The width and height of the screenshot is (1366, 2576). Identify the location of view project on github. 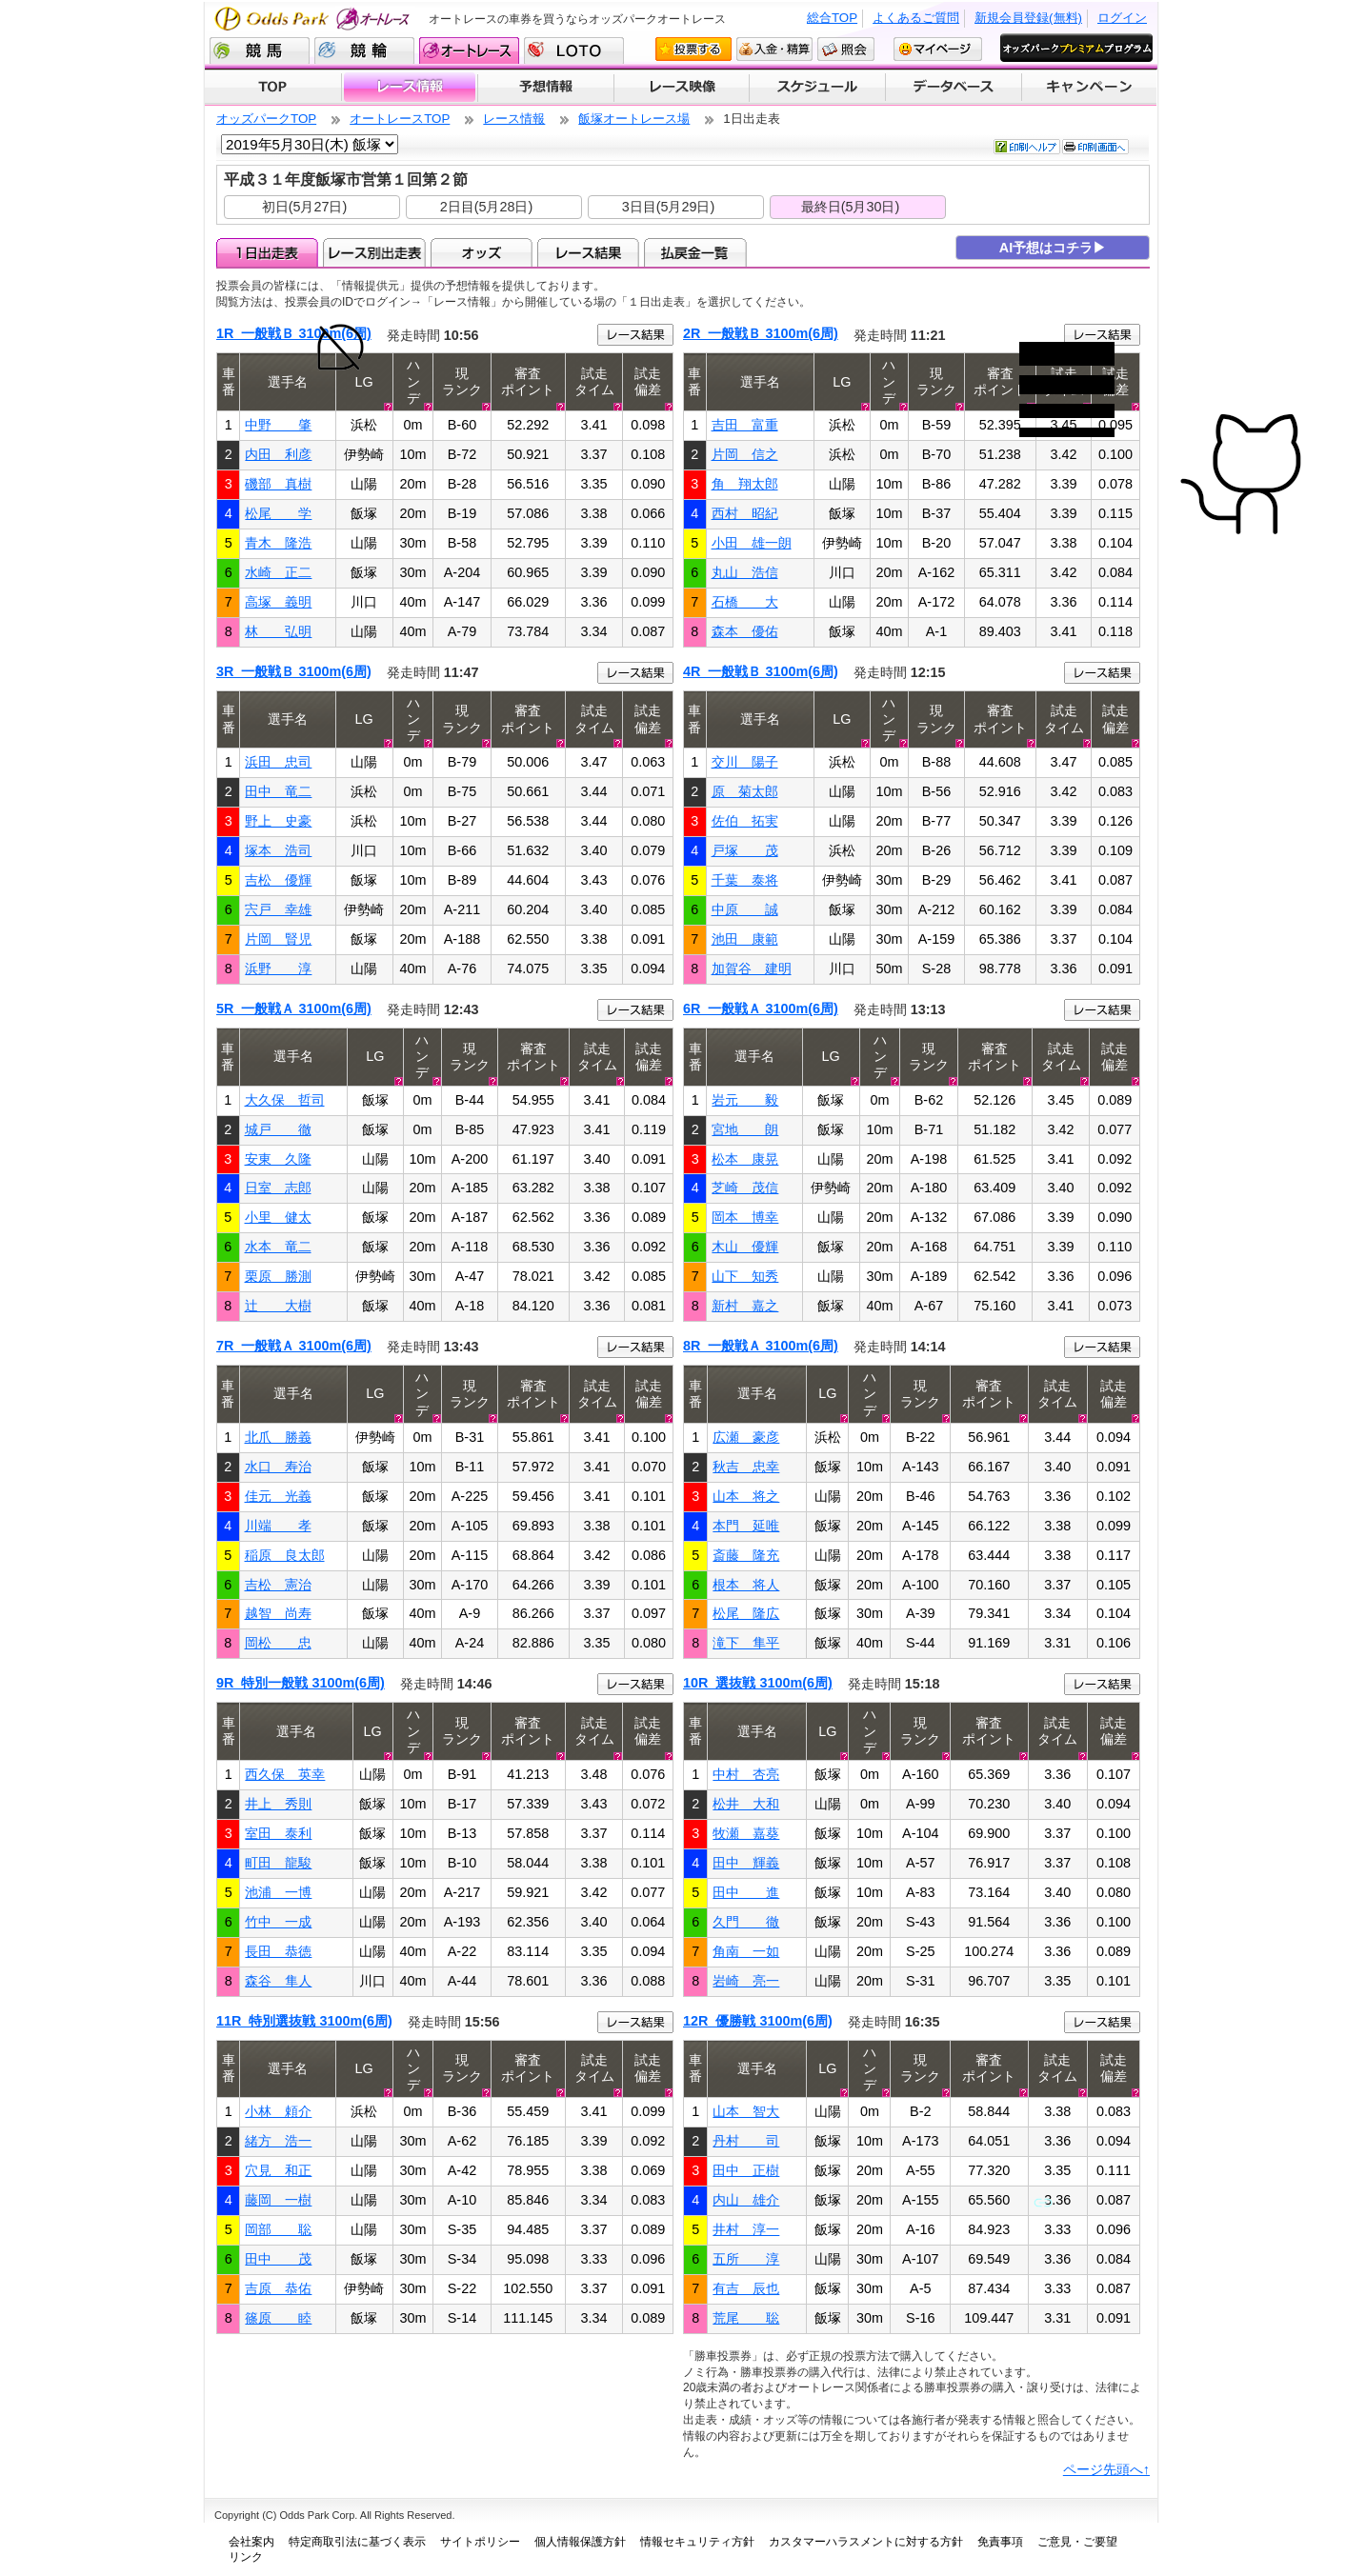
(1252, 471).